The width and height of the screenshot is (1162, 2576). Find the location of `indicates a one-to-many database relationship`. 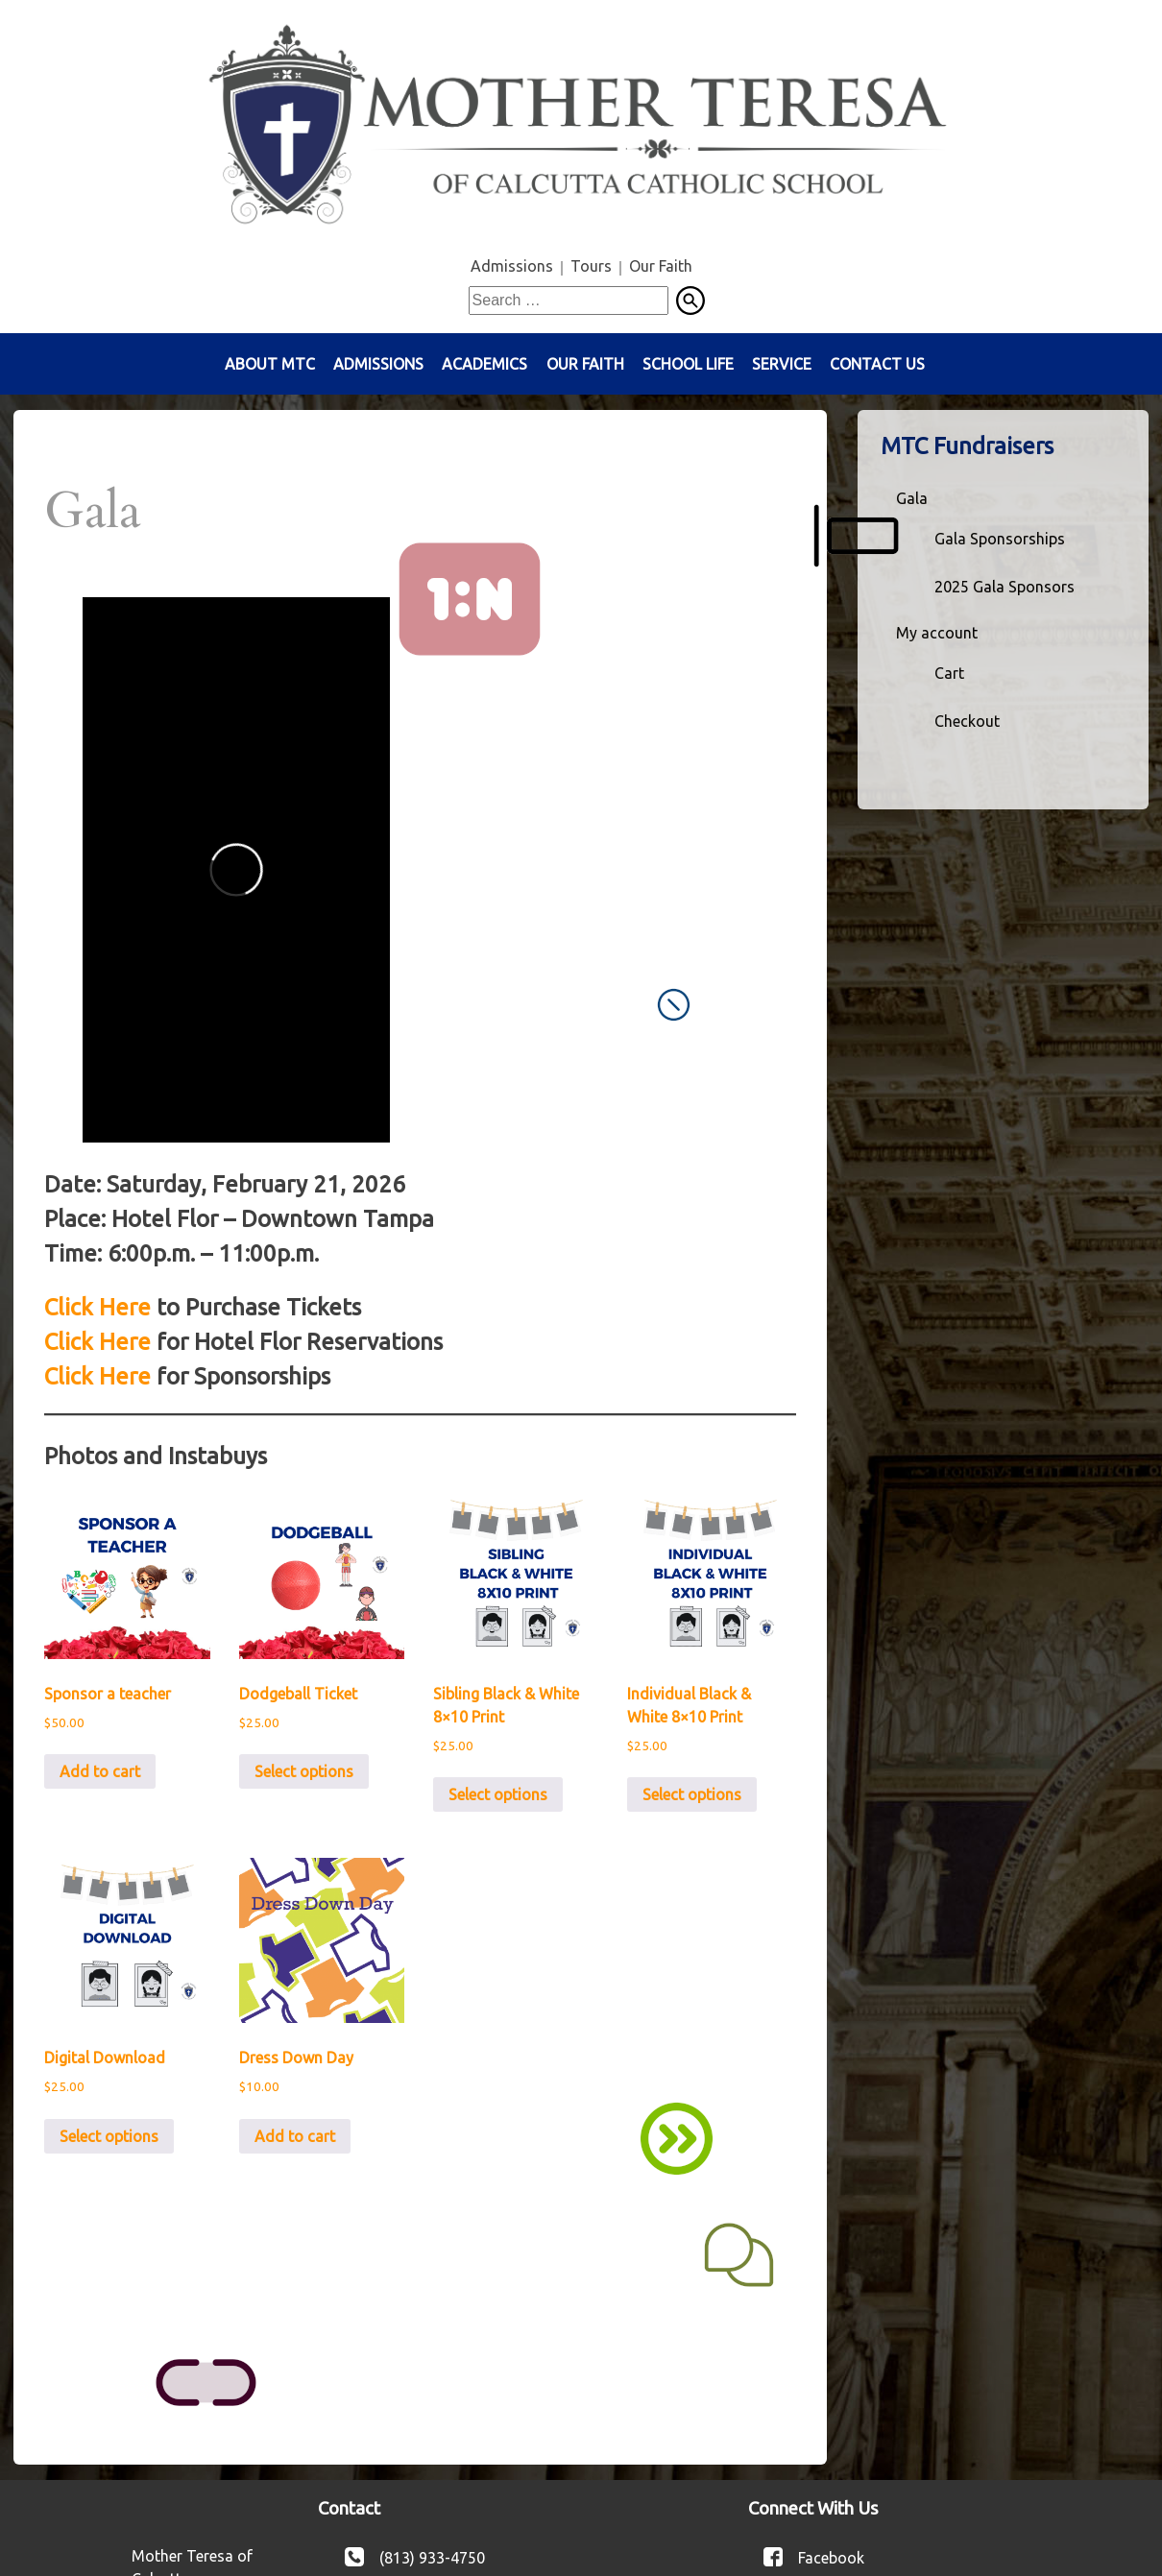

indicates a one-to-many database relationship is located at coordinates (470, 599).